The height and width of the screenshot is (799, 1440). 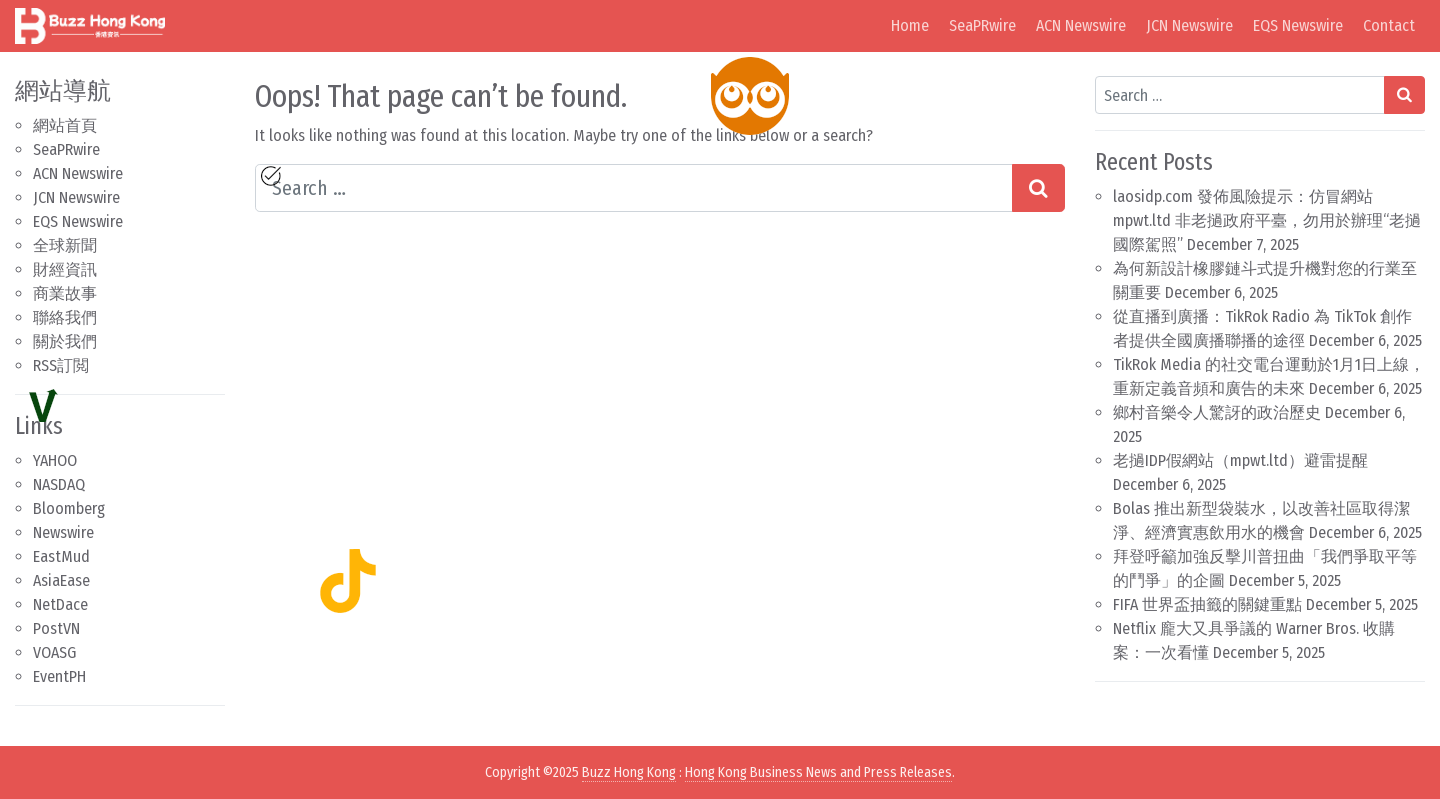 What do you see at coordinates (750, 96) in the screenshot?
I see `visit ulule crowdfunding platform` at bounding box center [750, 96].